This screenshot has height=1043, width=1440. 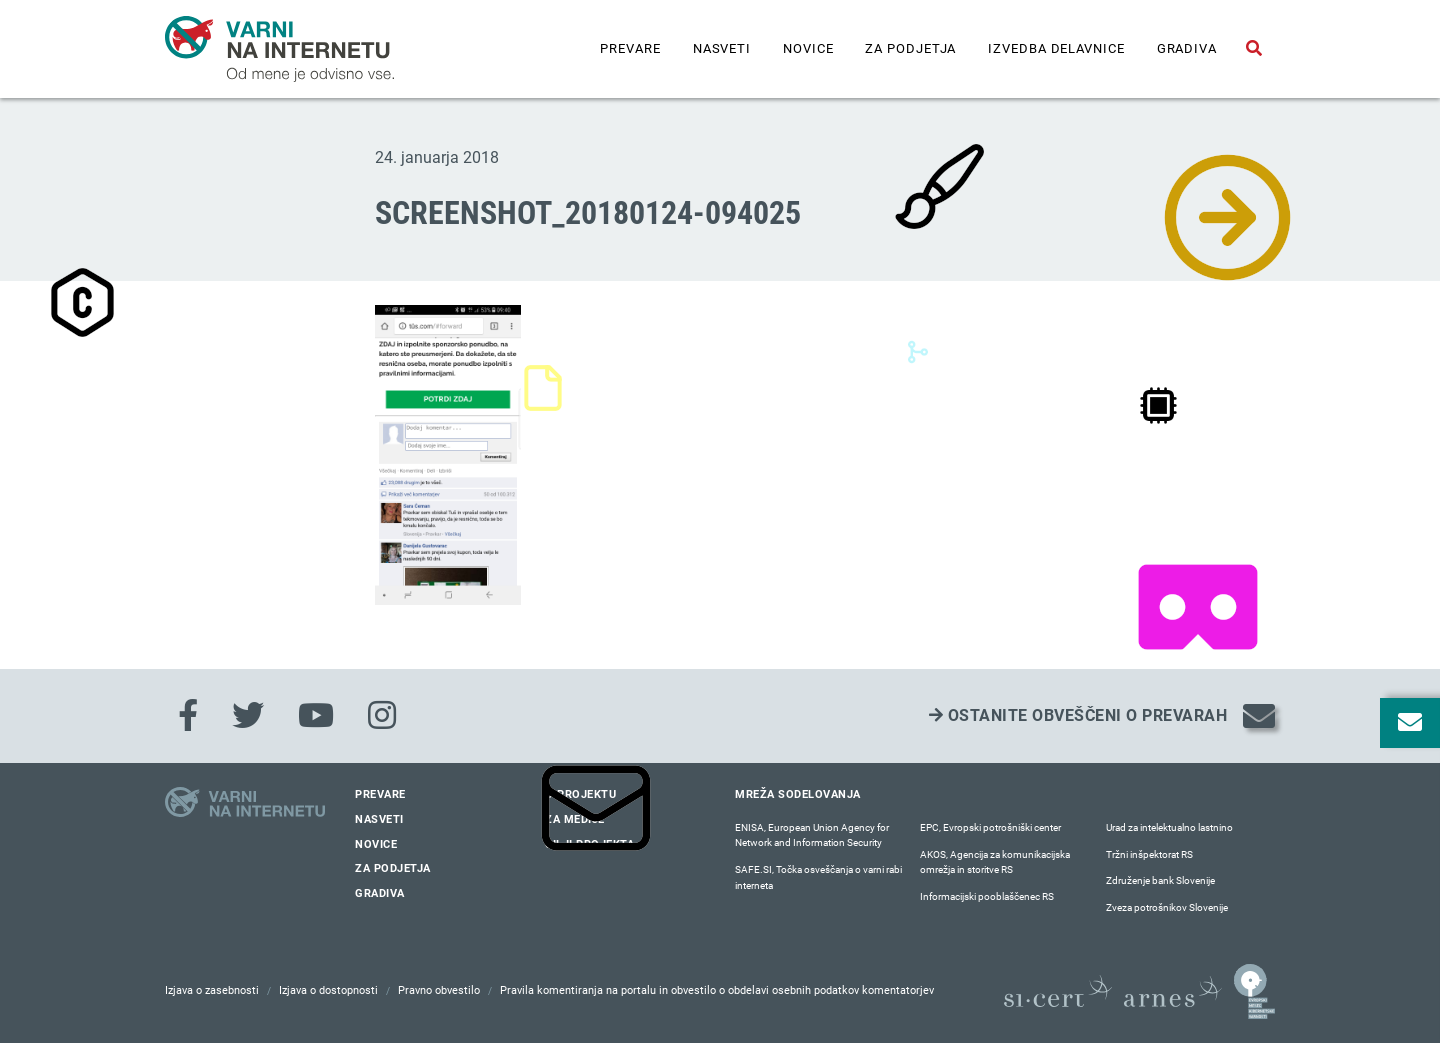 What do you see at coordinates (596, 808) in the screenshot?
I see `access your email inbox` at bounding box center [596, 808].